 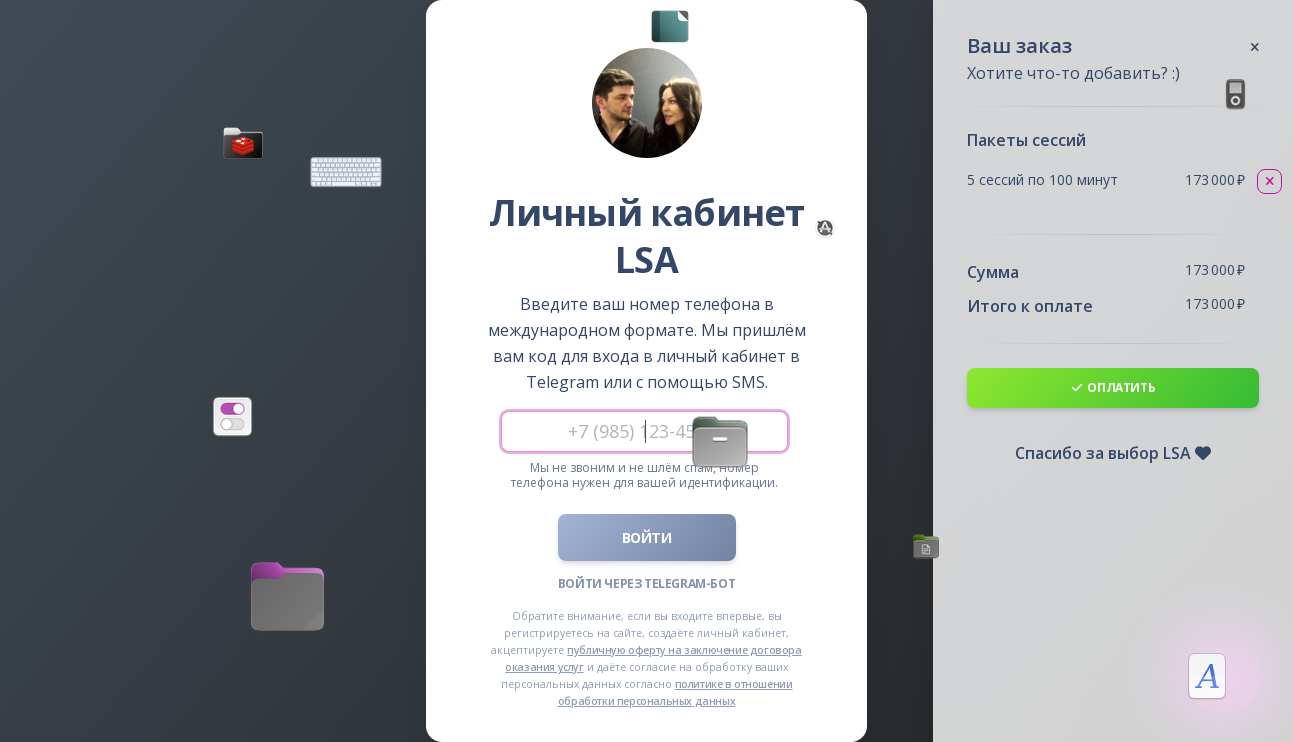 I want to click on open your documents folder, so click(x=926, y=546).